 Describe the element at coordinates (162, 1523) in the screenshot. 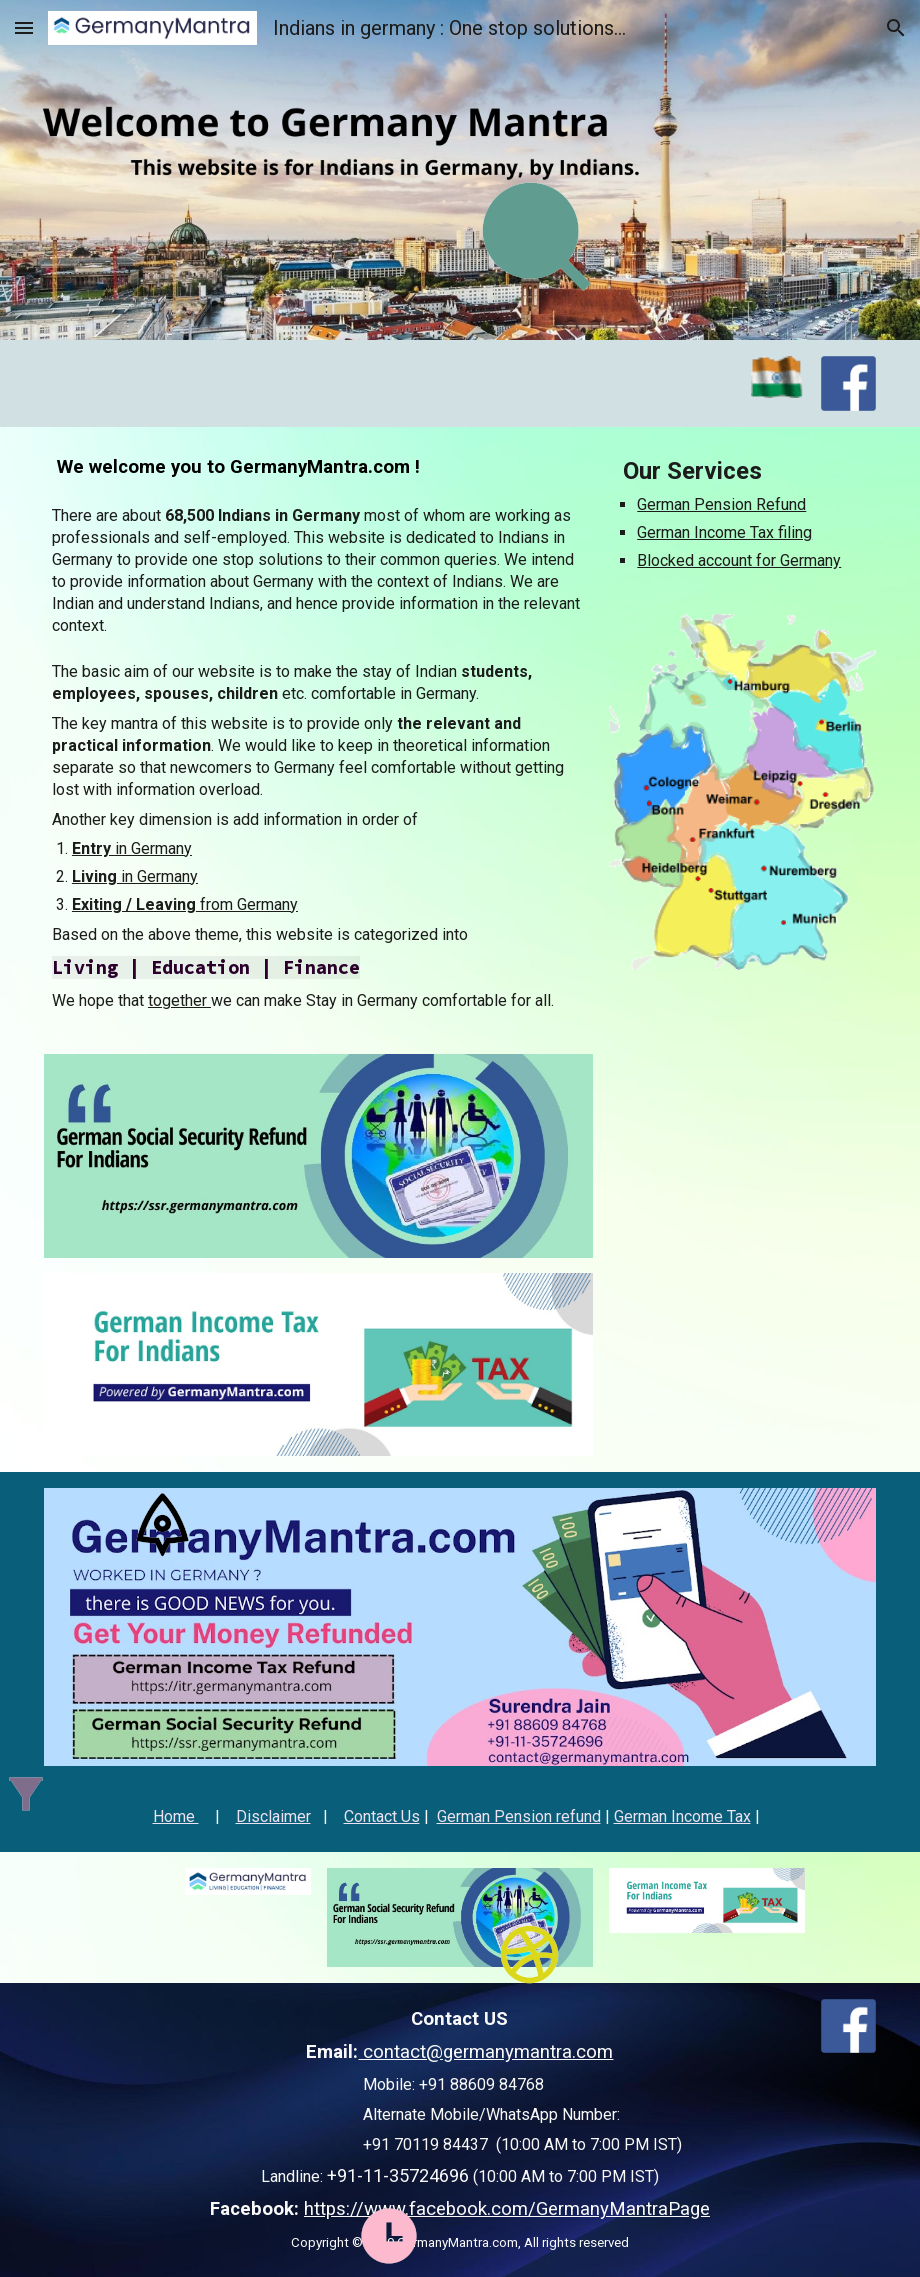

I see `launch or explore a space-themed app` at that location.